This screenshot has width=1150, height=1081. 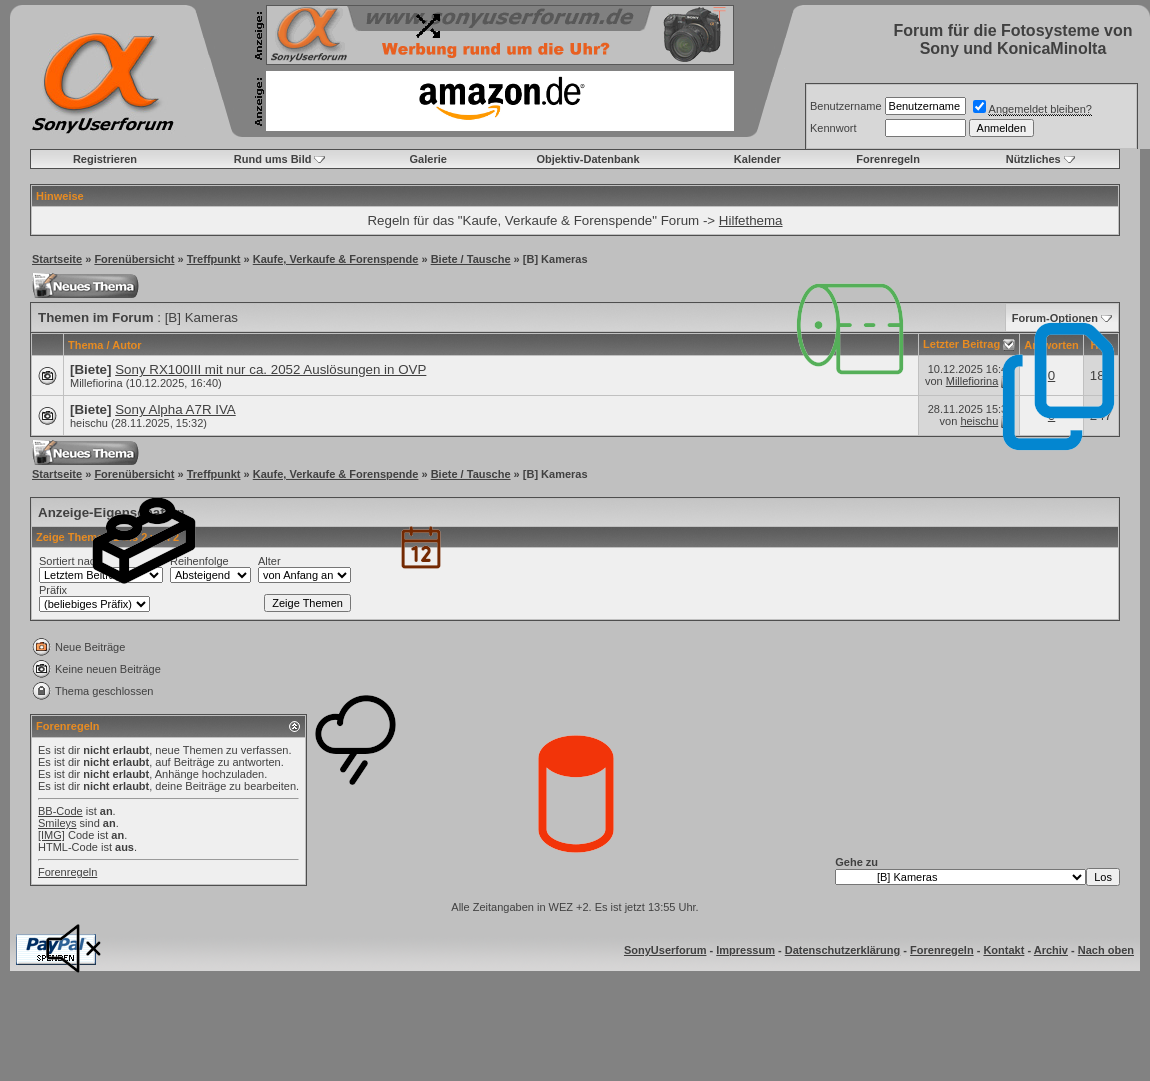 What do you see at coordinates (421, 549) in the screenshot?
I see `view calendar or scheduled events` at bounding box center [421, 549].